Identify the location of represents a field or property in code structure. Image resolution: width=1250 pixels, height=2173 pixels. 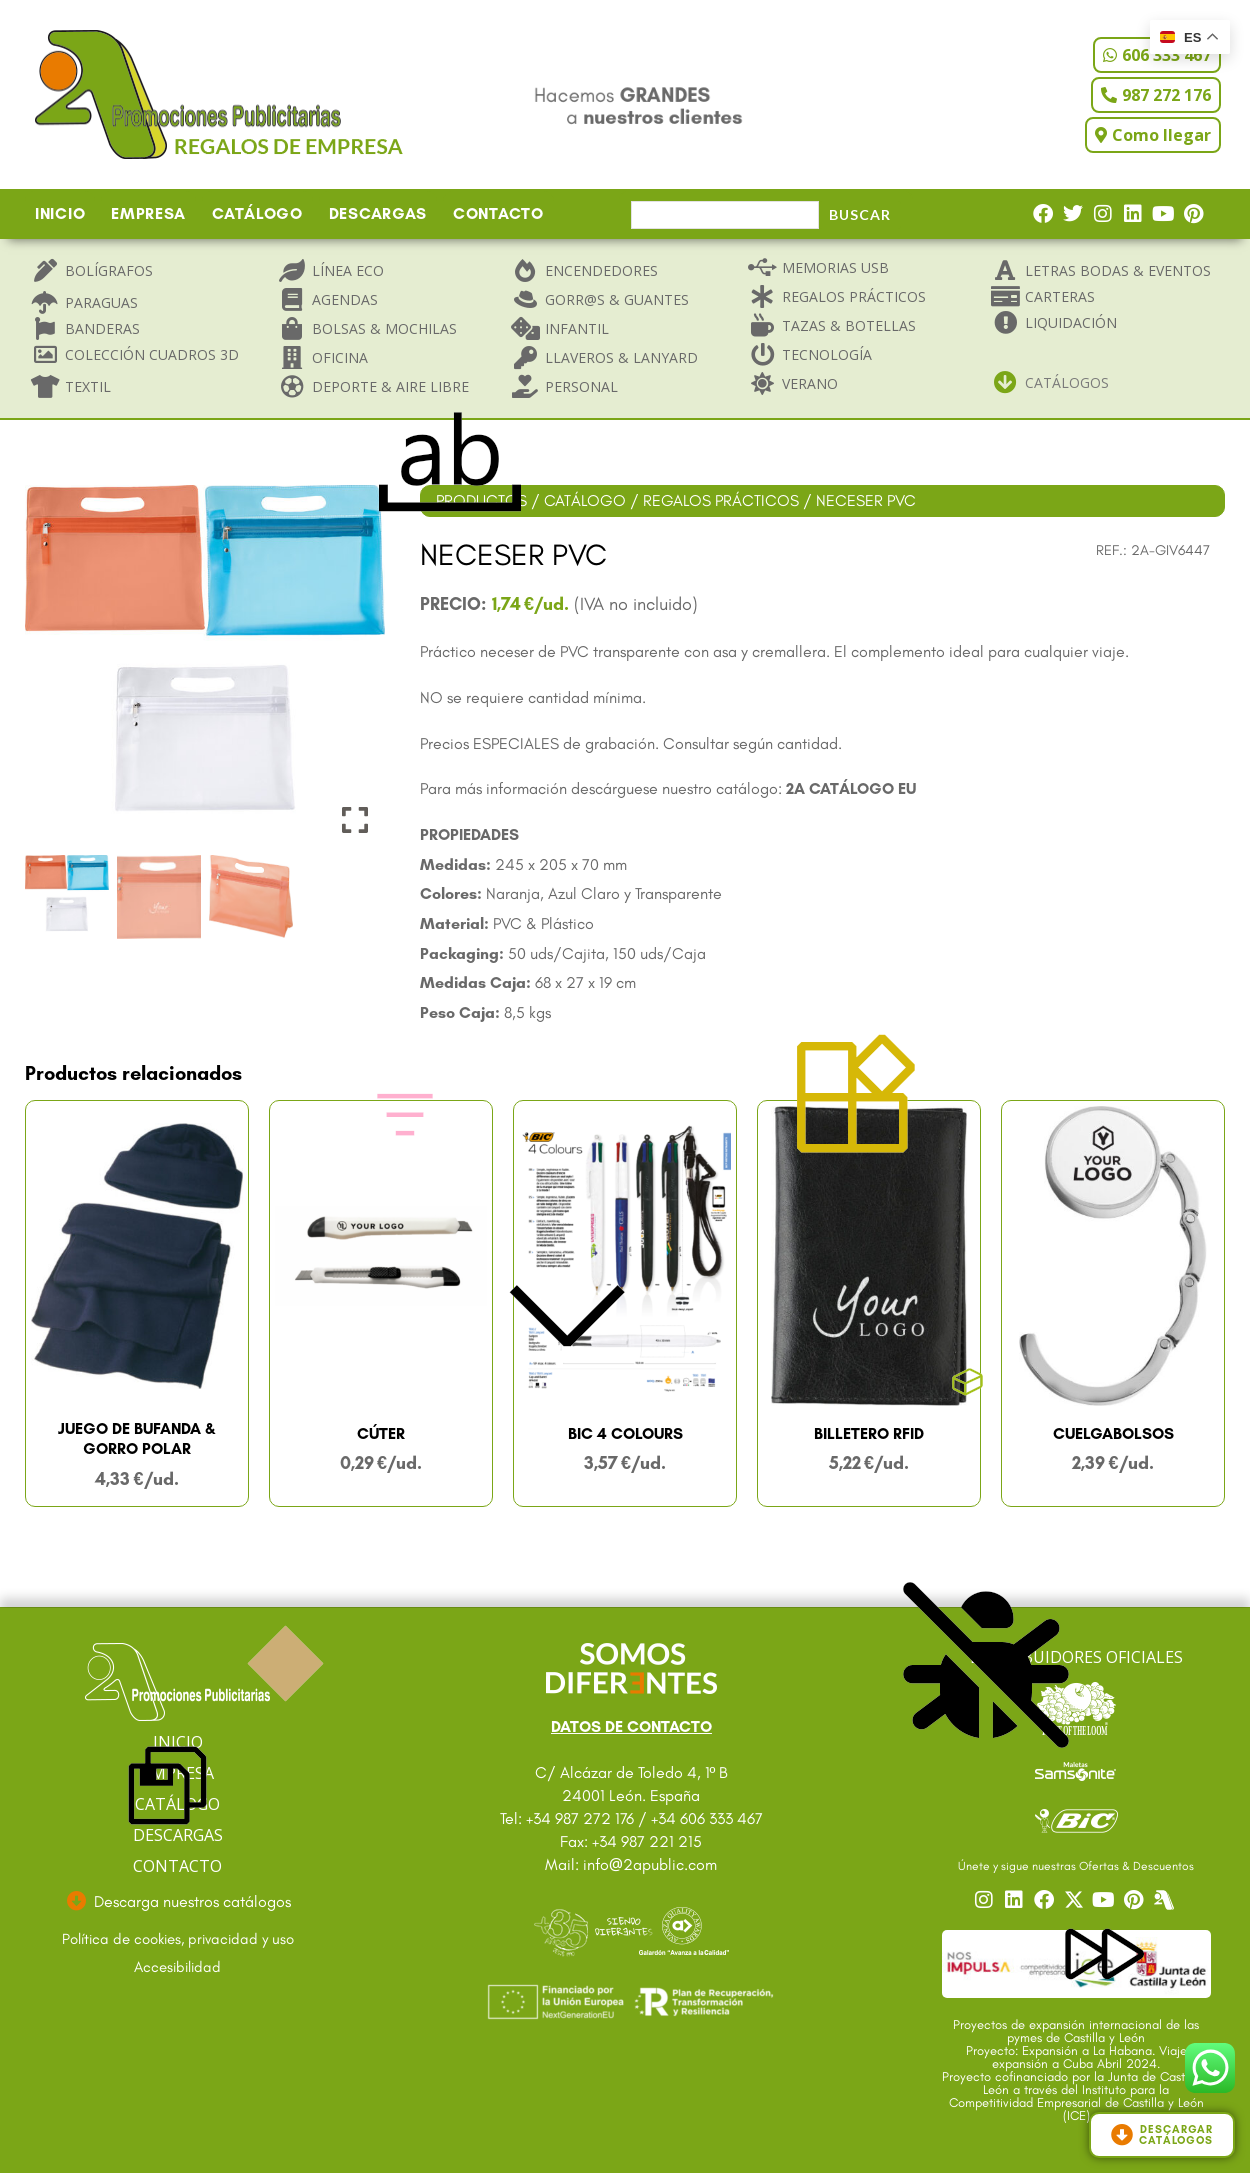
(967, 1381).